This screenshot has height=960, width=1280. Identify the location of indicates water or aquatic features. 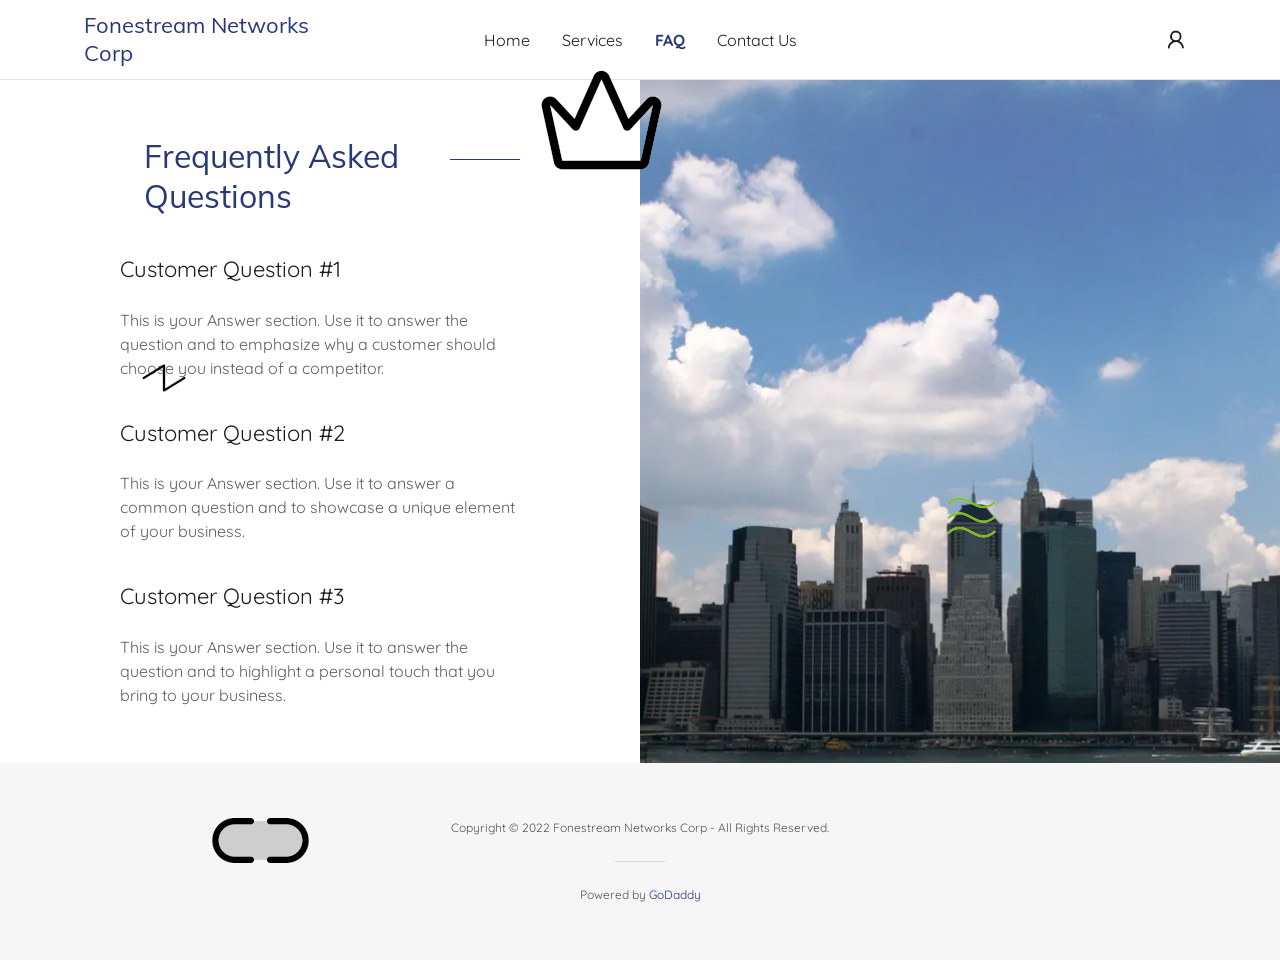
(971, 517).